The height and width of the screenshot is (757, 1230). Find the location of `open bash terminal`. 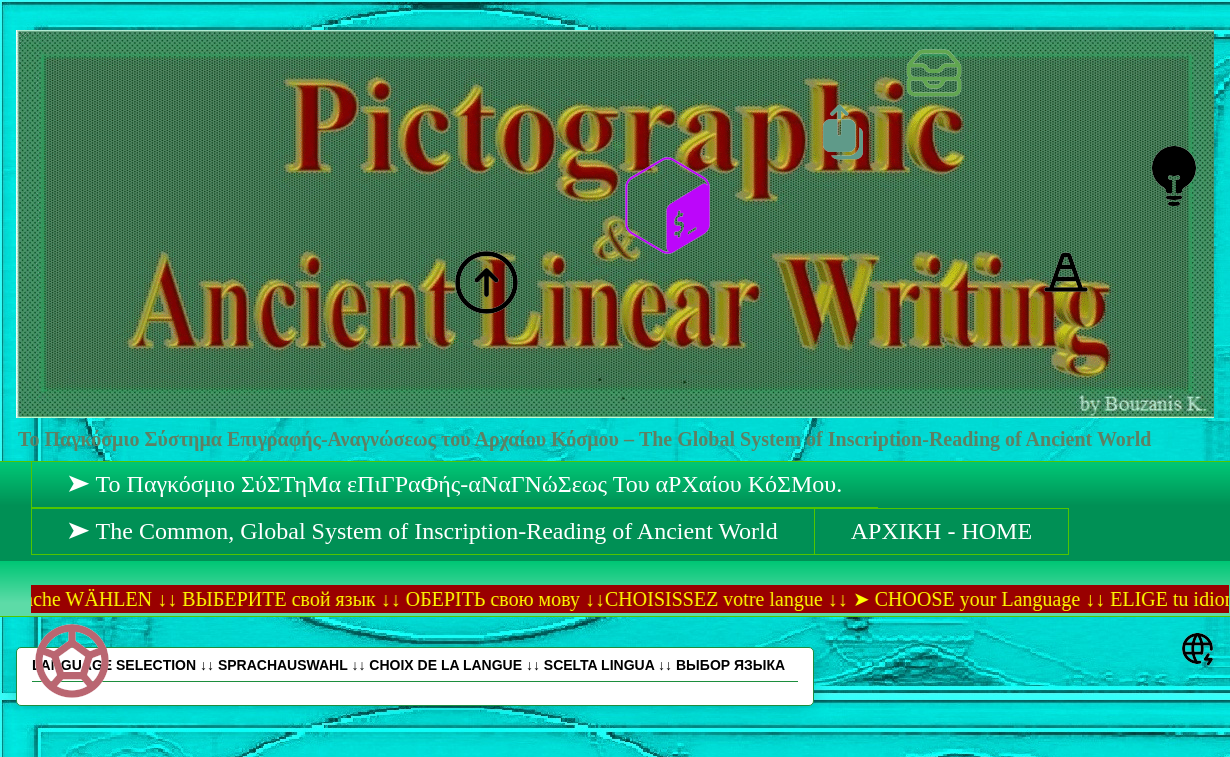

open bash terminal is located at coordinates (667, 205).